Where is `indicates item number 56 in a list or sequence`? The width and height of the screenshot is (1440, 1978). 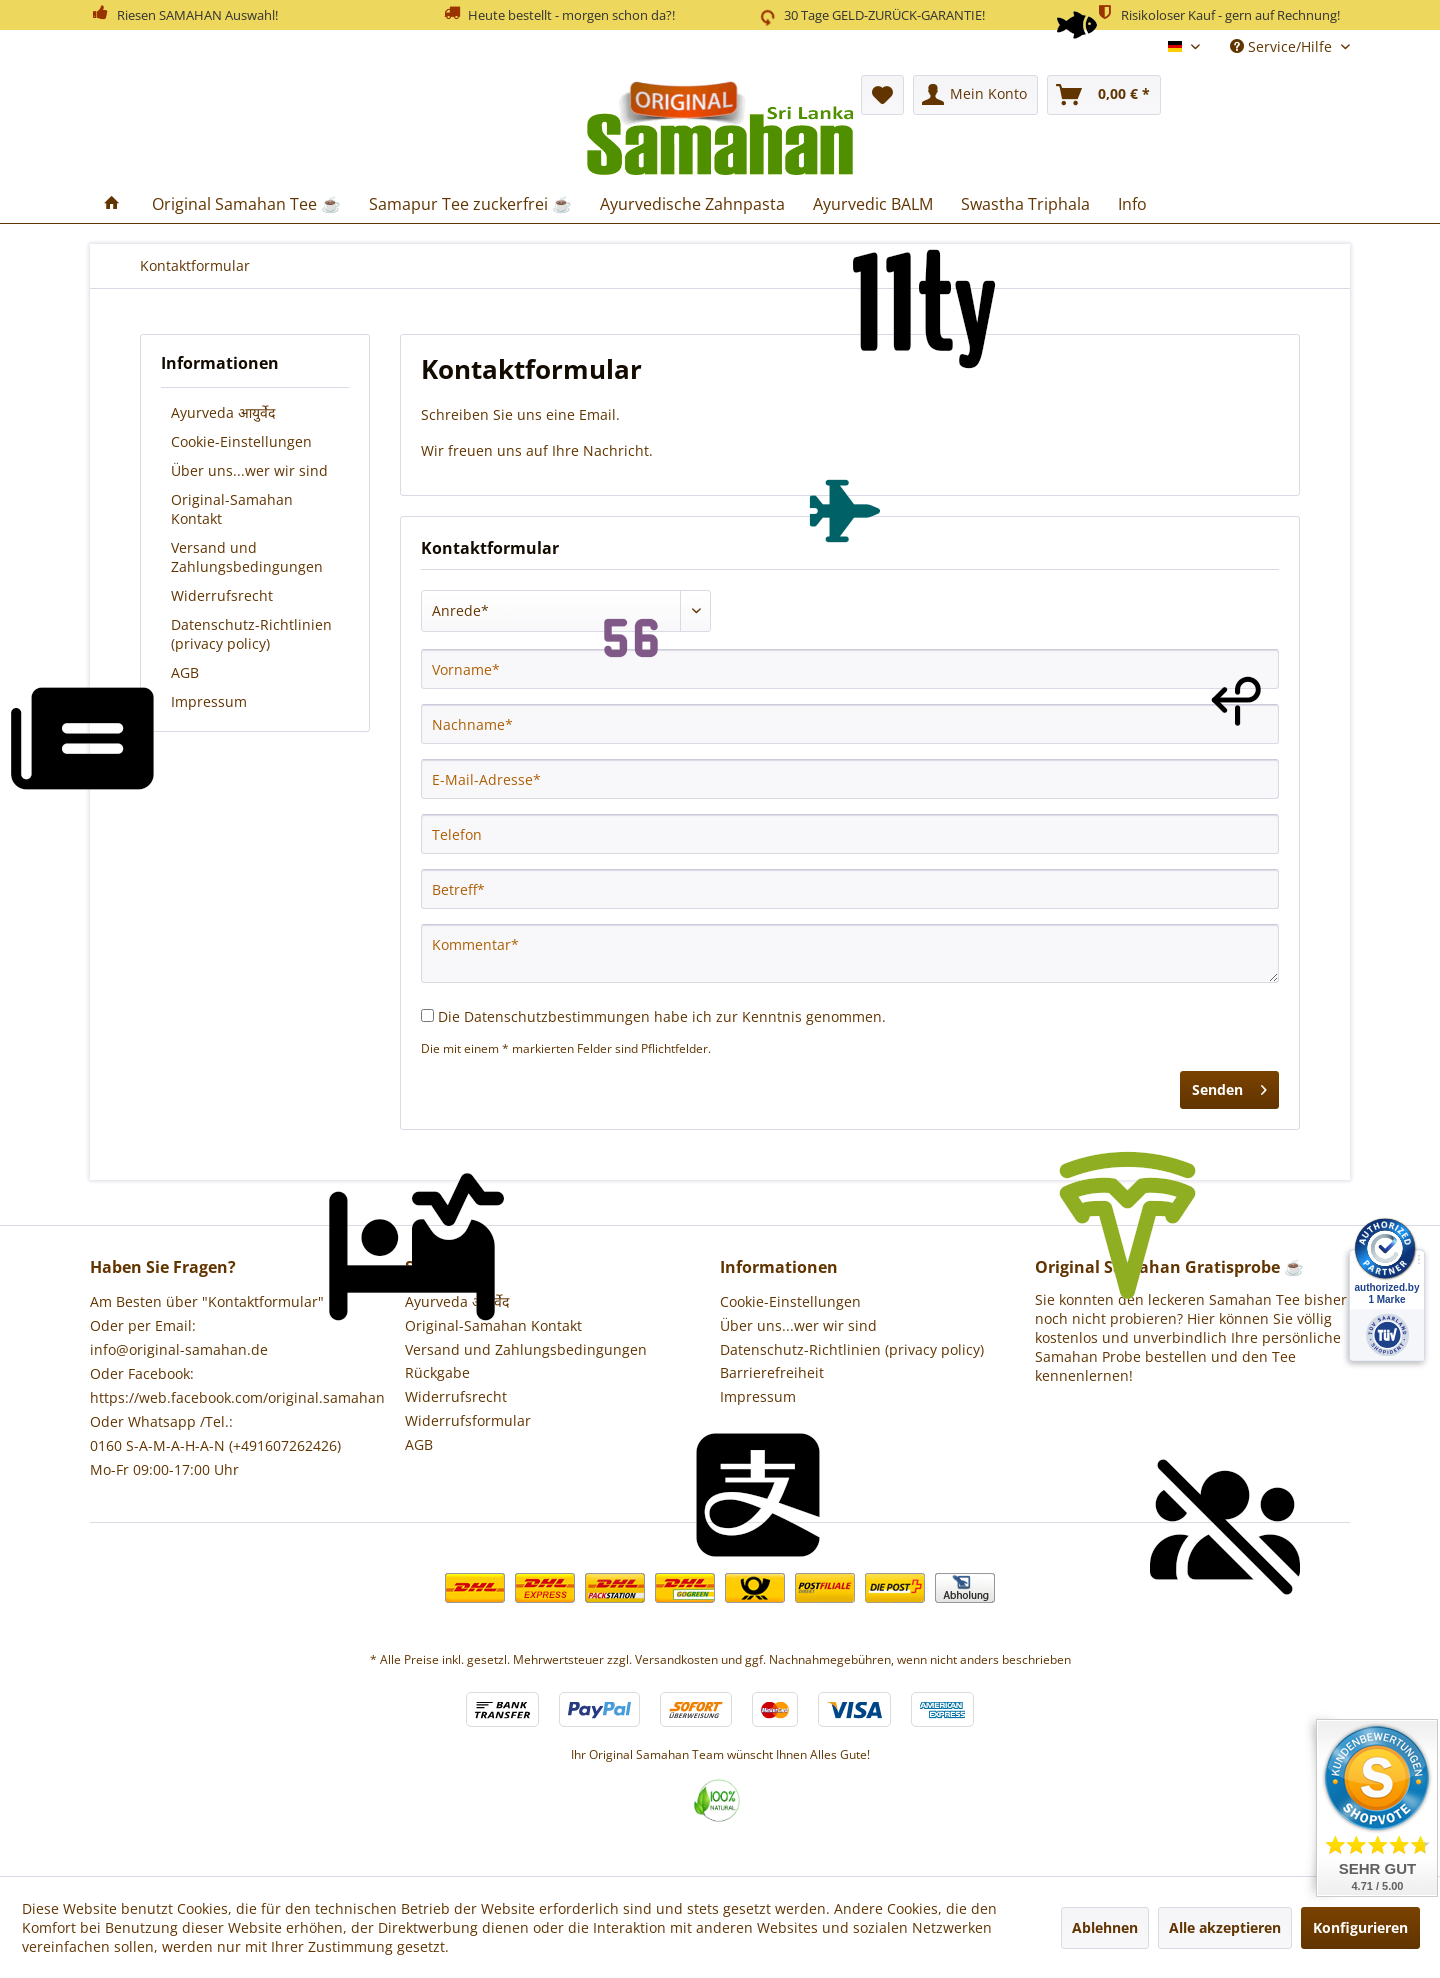
indicates item number 56 in a list or sequence is located at coordinates (631, 638).